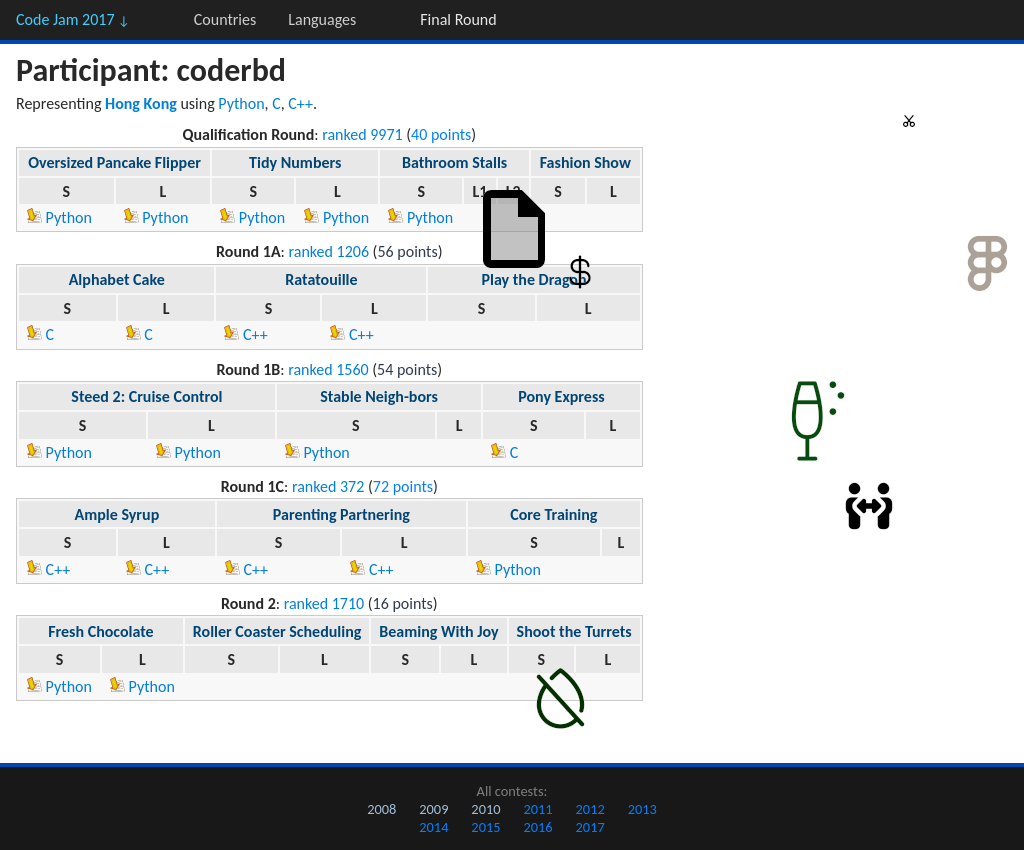 This screenshot has height=850, width=1024. What do you see at coordinates (869, 506) in the screenshot?
I see `manage user connections or relationships` at bounding box center [869, 506].